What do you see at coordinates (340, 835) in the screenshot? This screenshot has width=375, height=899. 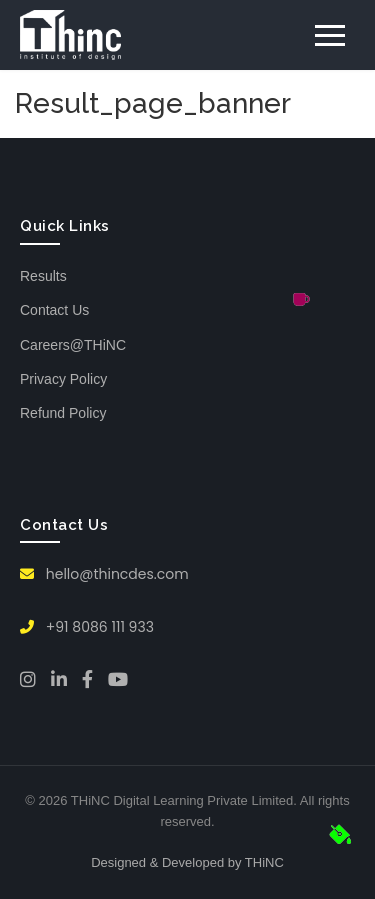 I see `fill area with selected color` at bounding box center [340, 835].